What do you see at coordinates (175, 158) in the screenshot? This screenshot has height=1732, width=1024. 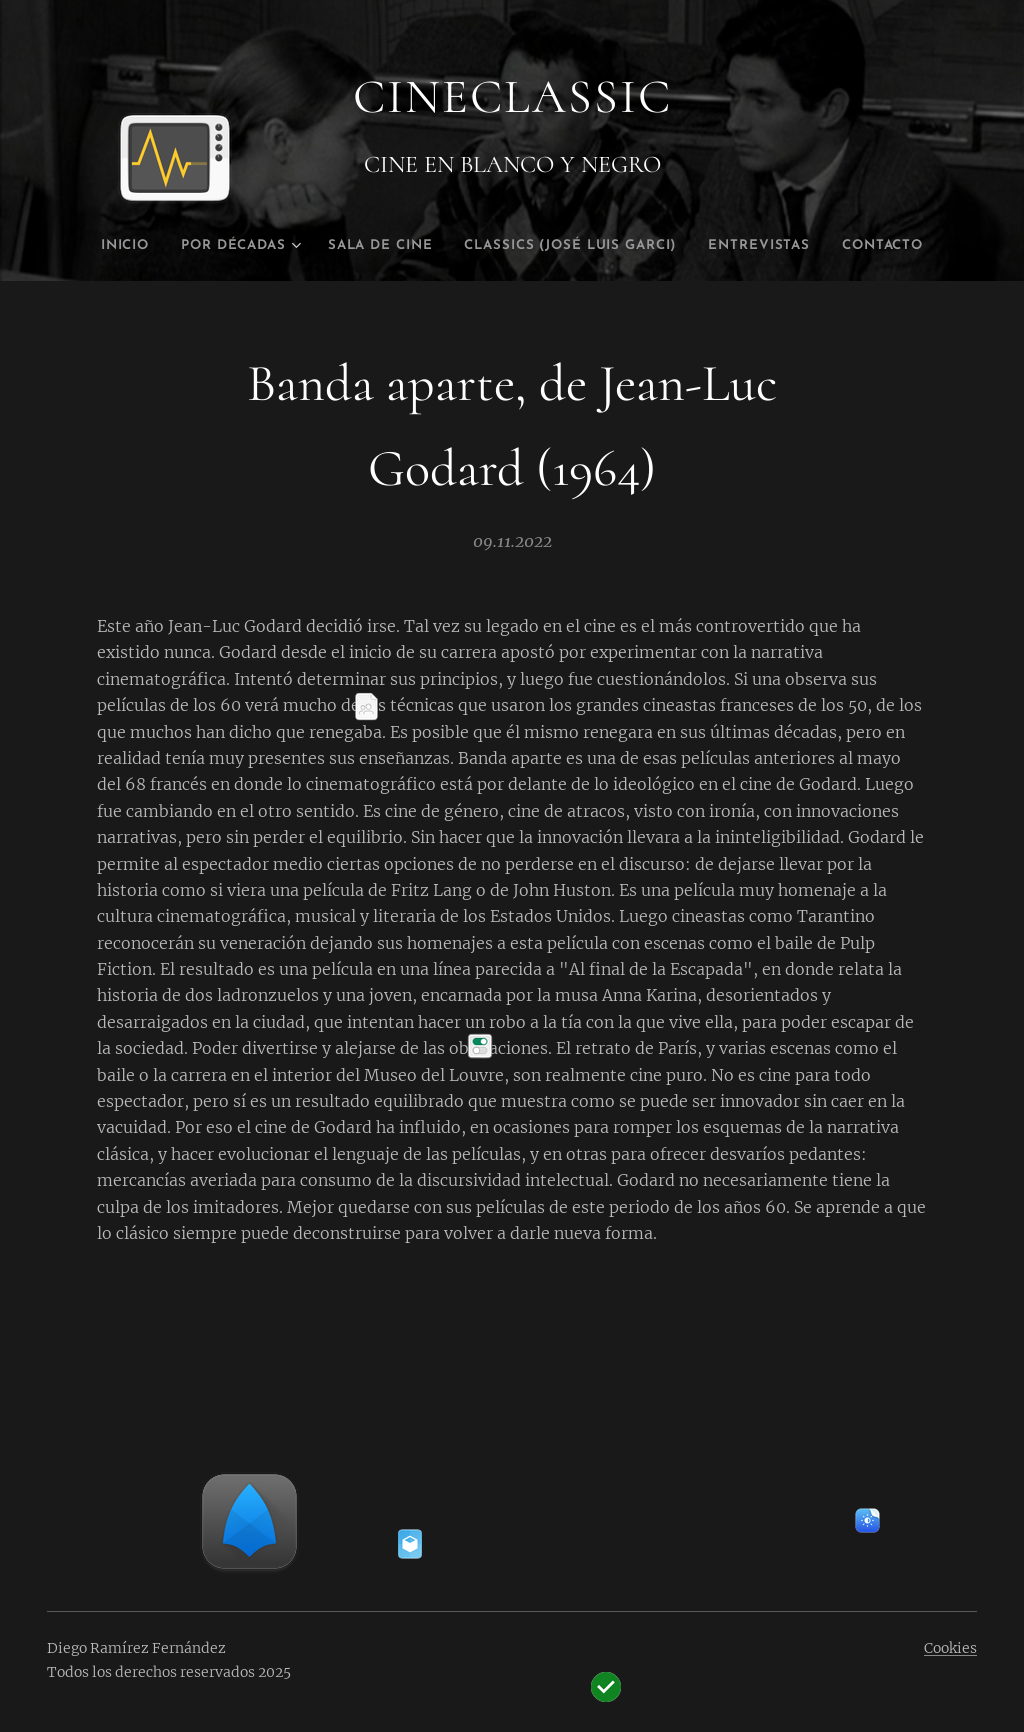 I see `open system monitor application` at bounding box center [175, 158].